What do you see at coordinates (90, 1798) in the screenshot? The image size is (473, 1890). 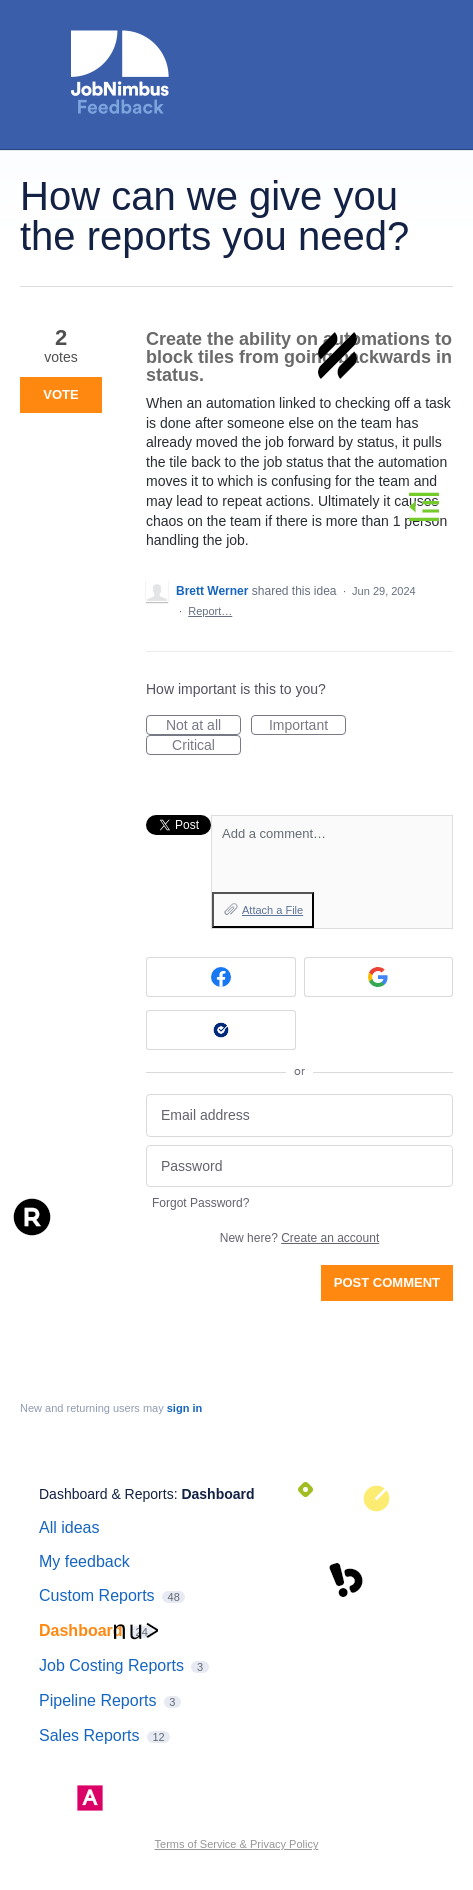 I see `enable character recognition or OCR` at bounding box center [90, 1798].